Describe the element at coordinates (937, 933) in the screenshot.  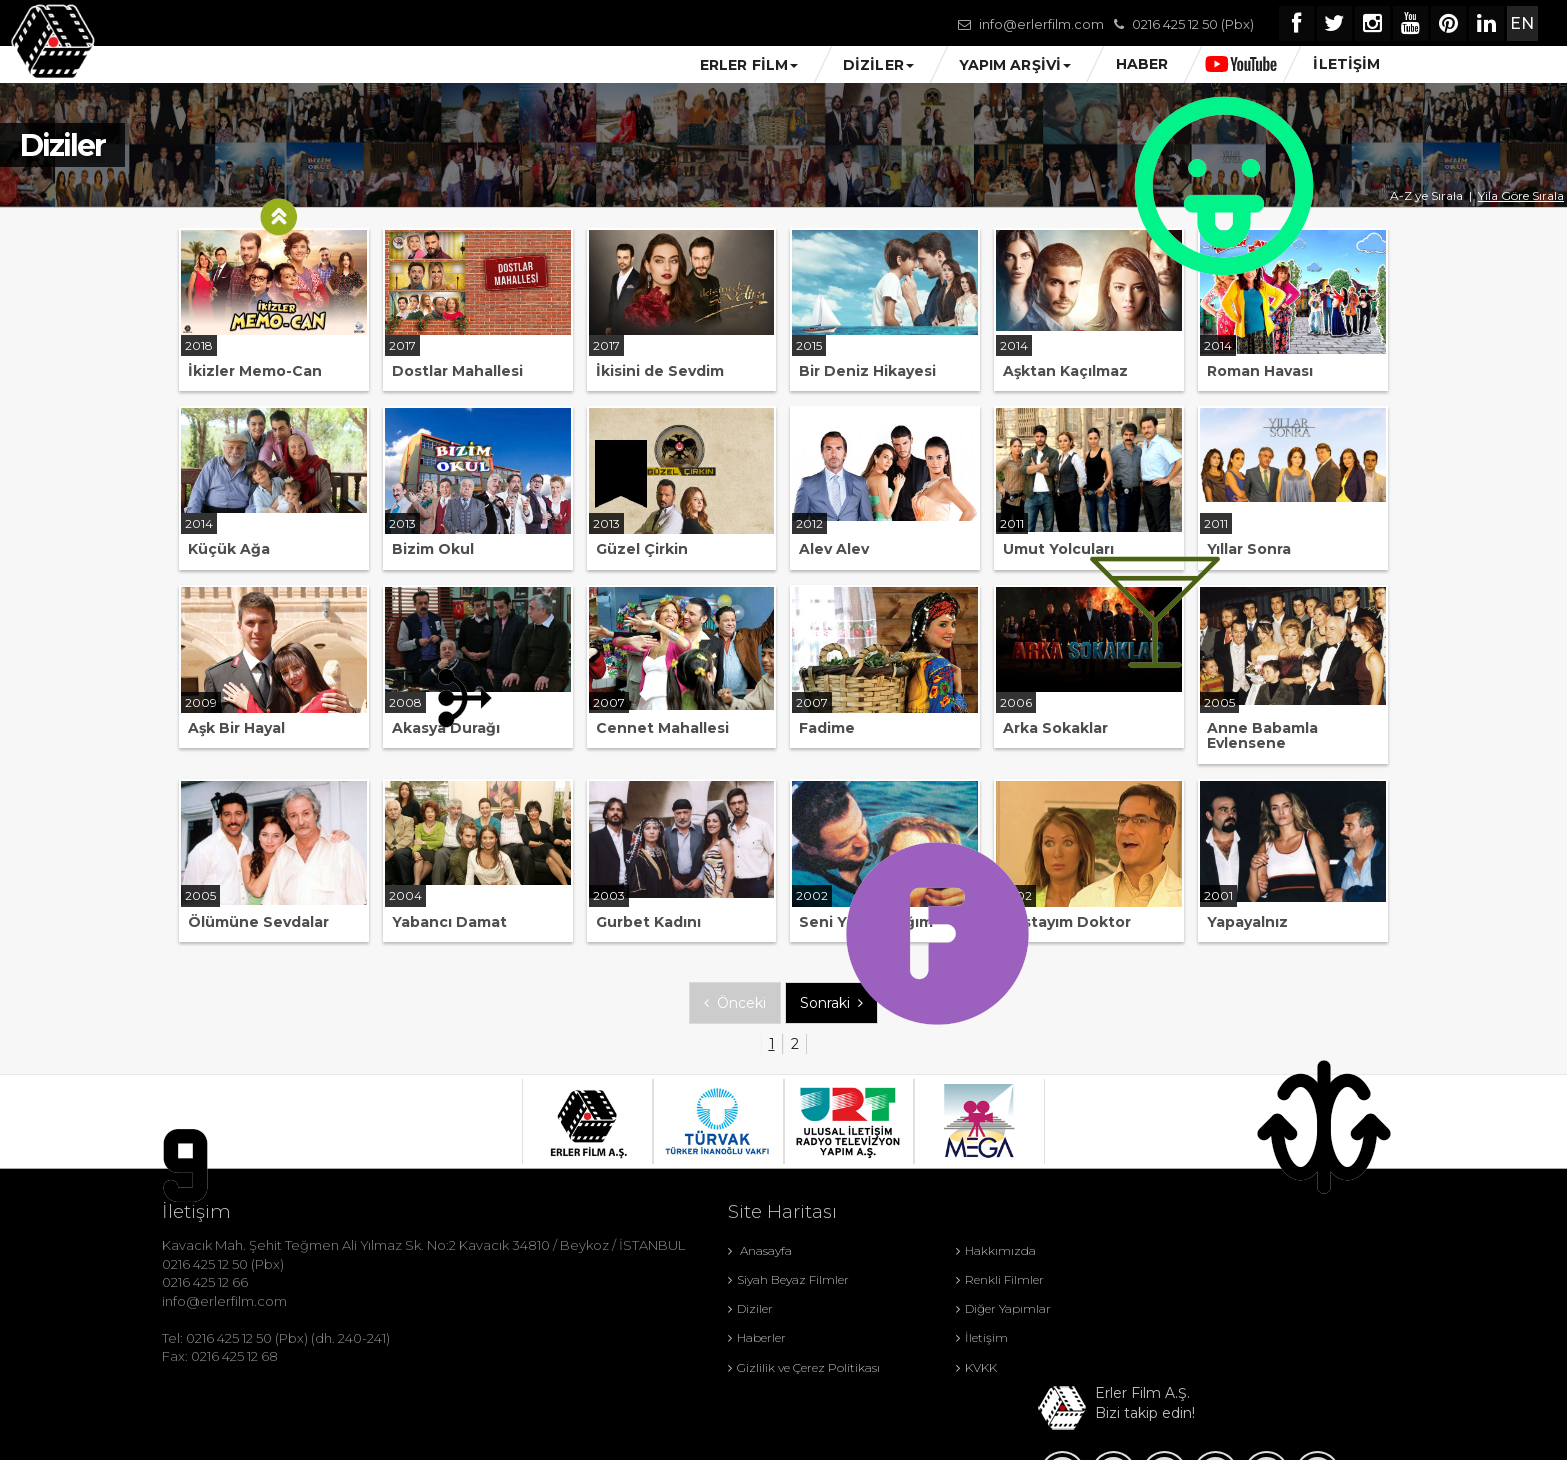
I see `facebook app or social media shortcut` at that location.